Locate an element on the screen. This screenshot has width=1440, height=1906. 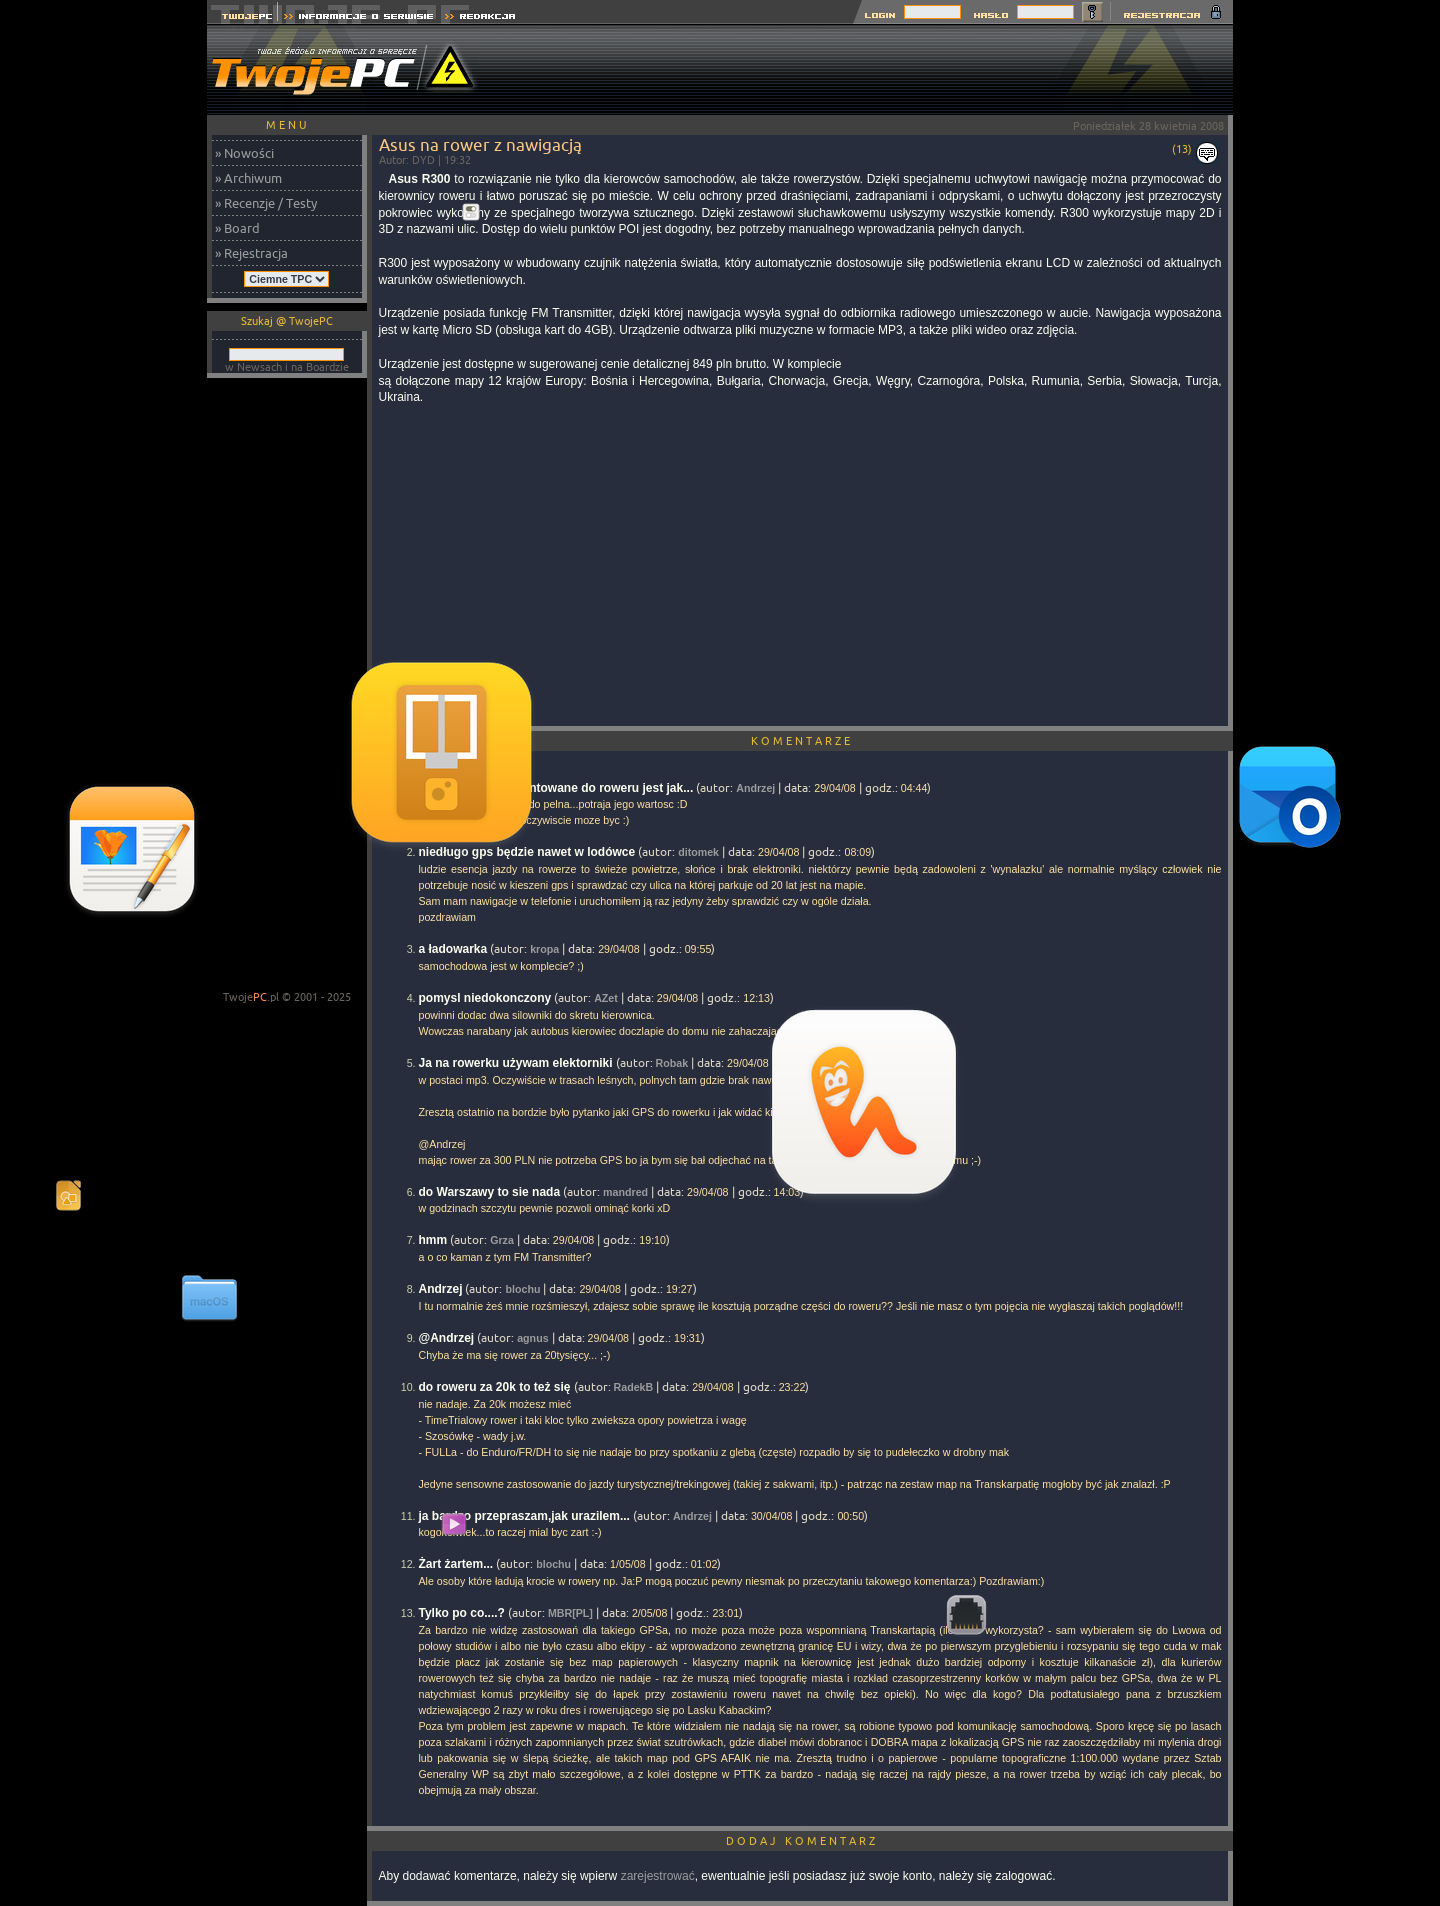
open calligrawords app is located at coordinates (132, 849).